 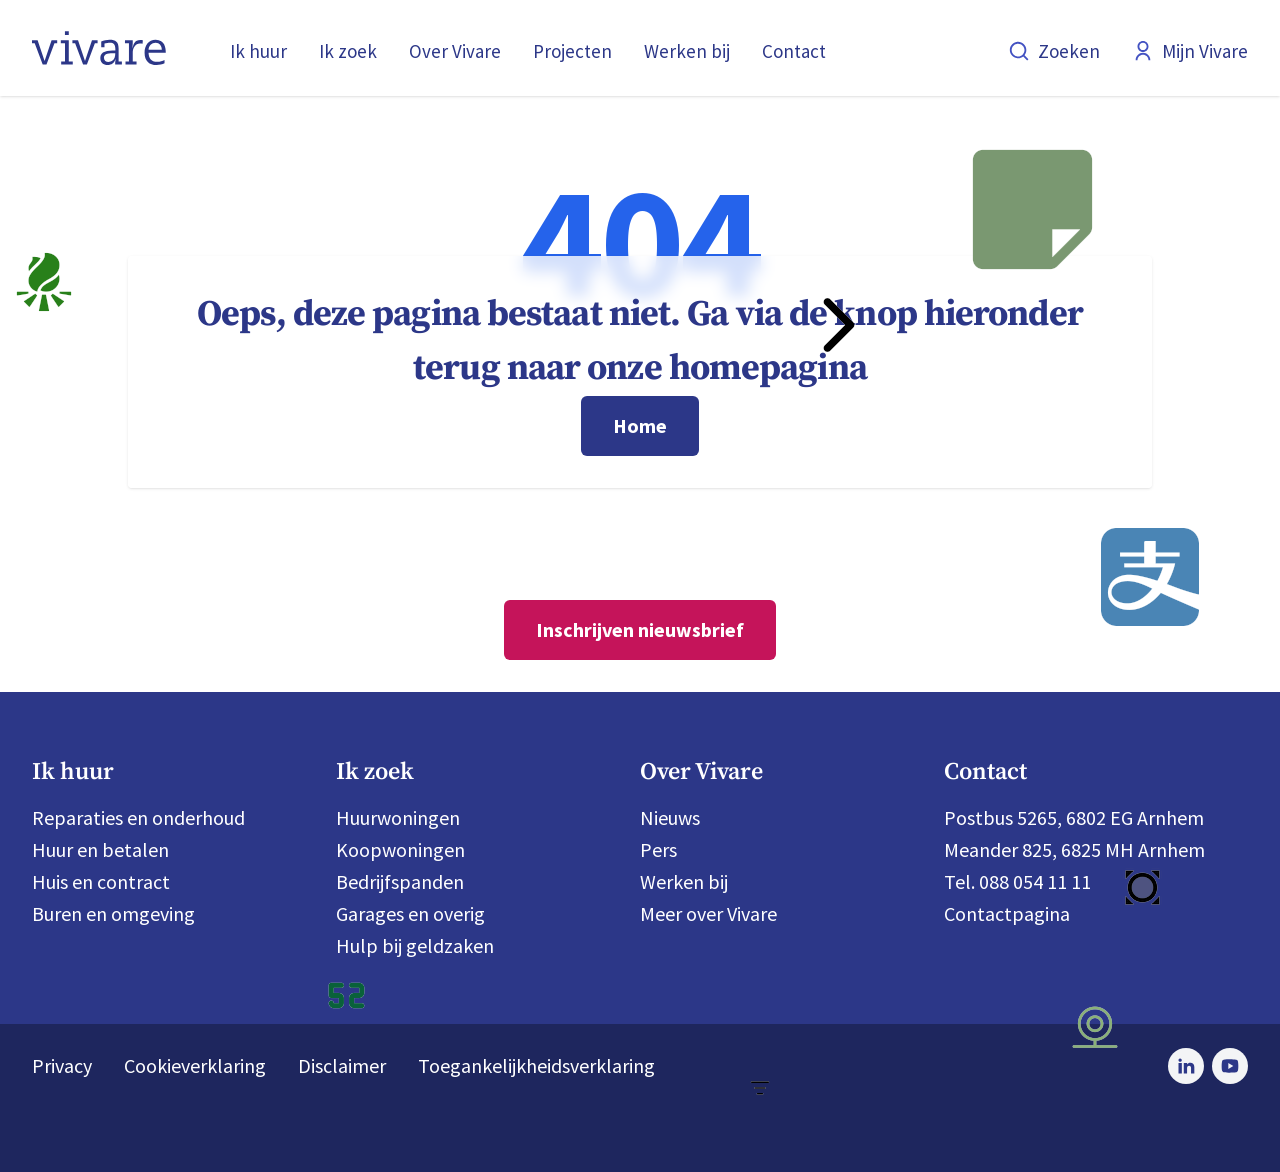 What do you see at coordinates (44, 282) in the screenshot?
I see `access camping or outdoor activity features` at bounding box center [44, 282].